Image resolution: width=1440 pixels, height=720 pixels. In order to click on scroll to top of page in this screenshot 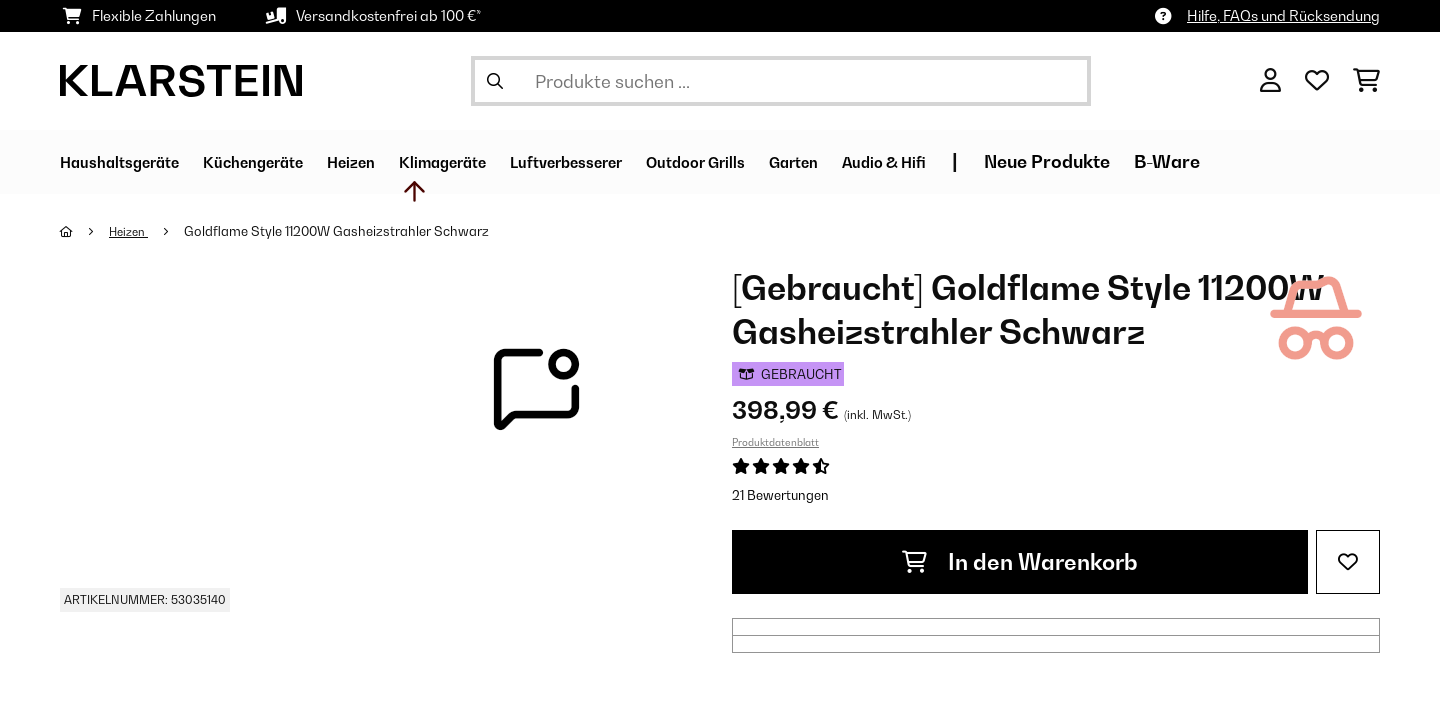, I will do `click(414, 191)`.